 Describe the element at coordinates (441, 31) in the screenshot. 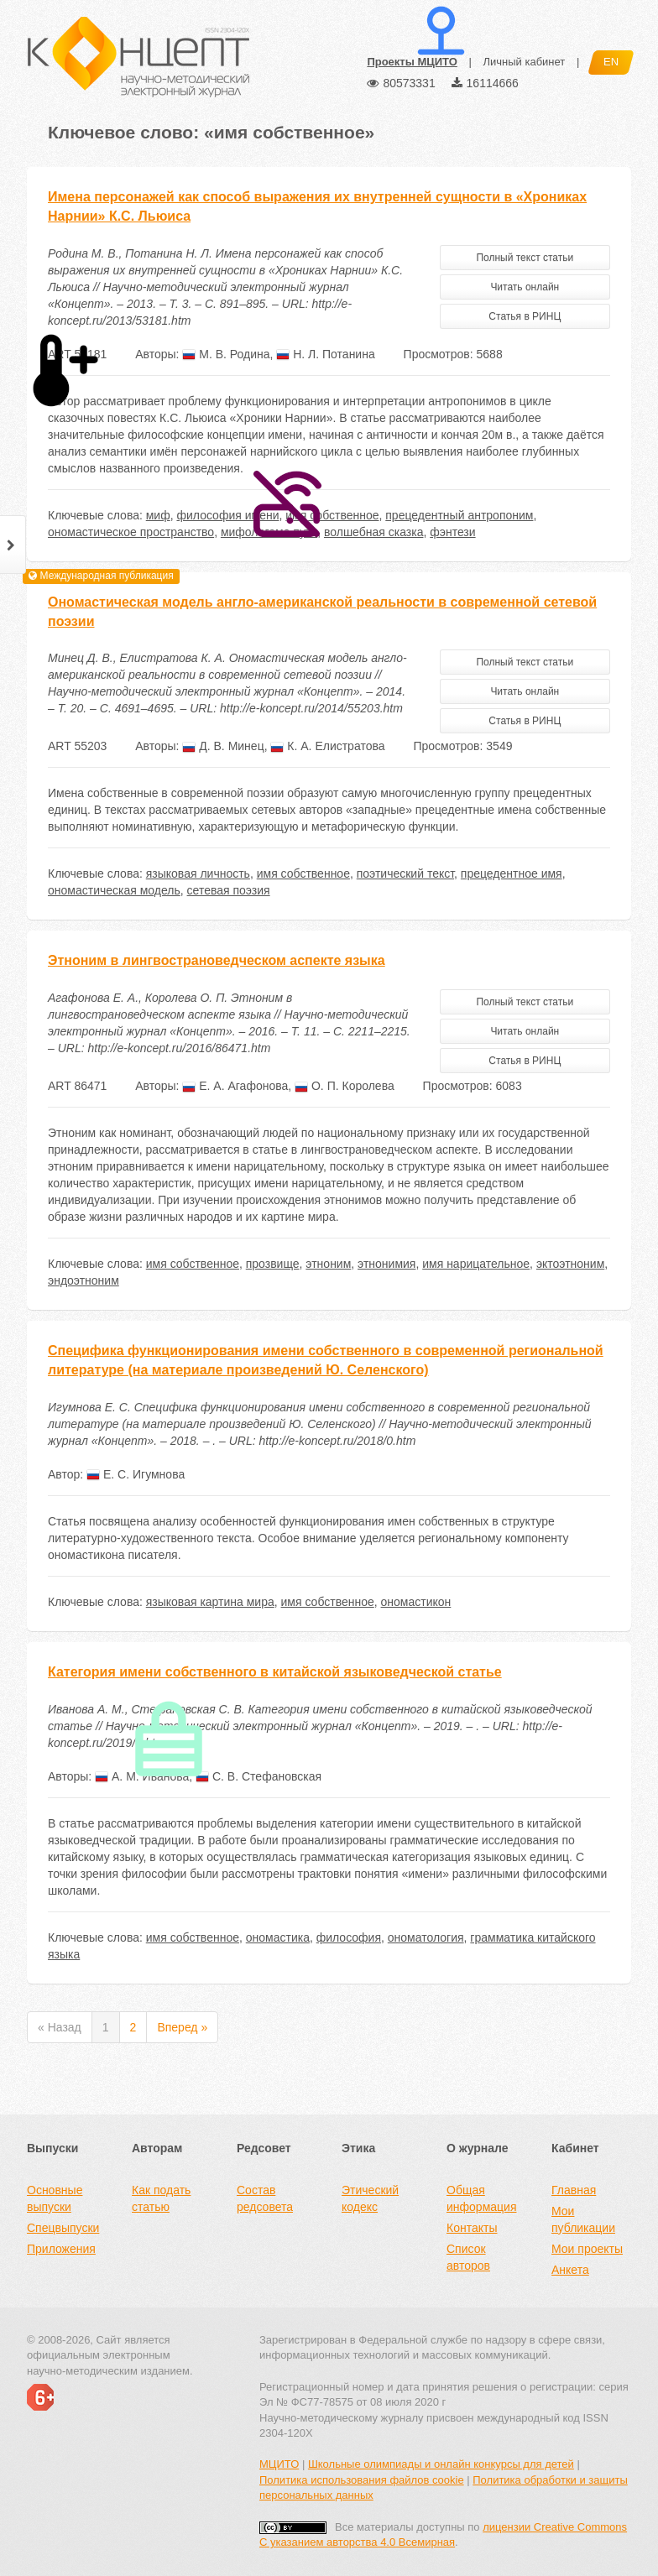

I see `mark a location on the map` at that location.